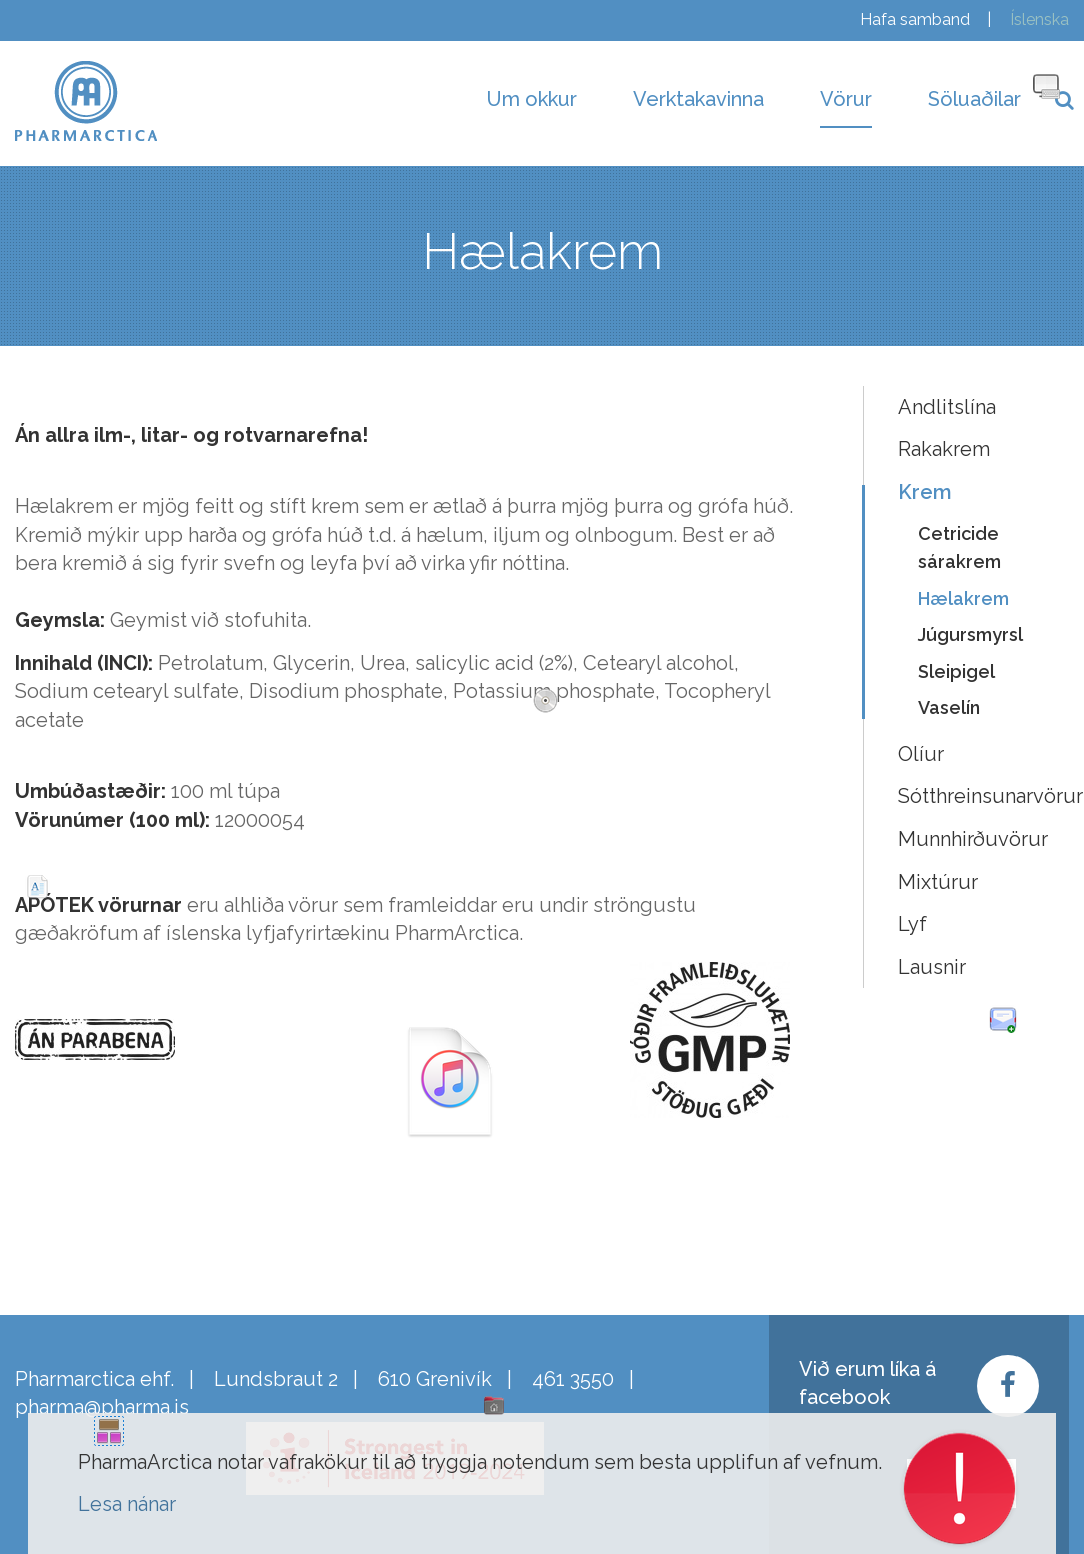  Describe the element at coordinates (450, 1084) in the screenshot. I see `open an iTunes-related file or document` at that location.